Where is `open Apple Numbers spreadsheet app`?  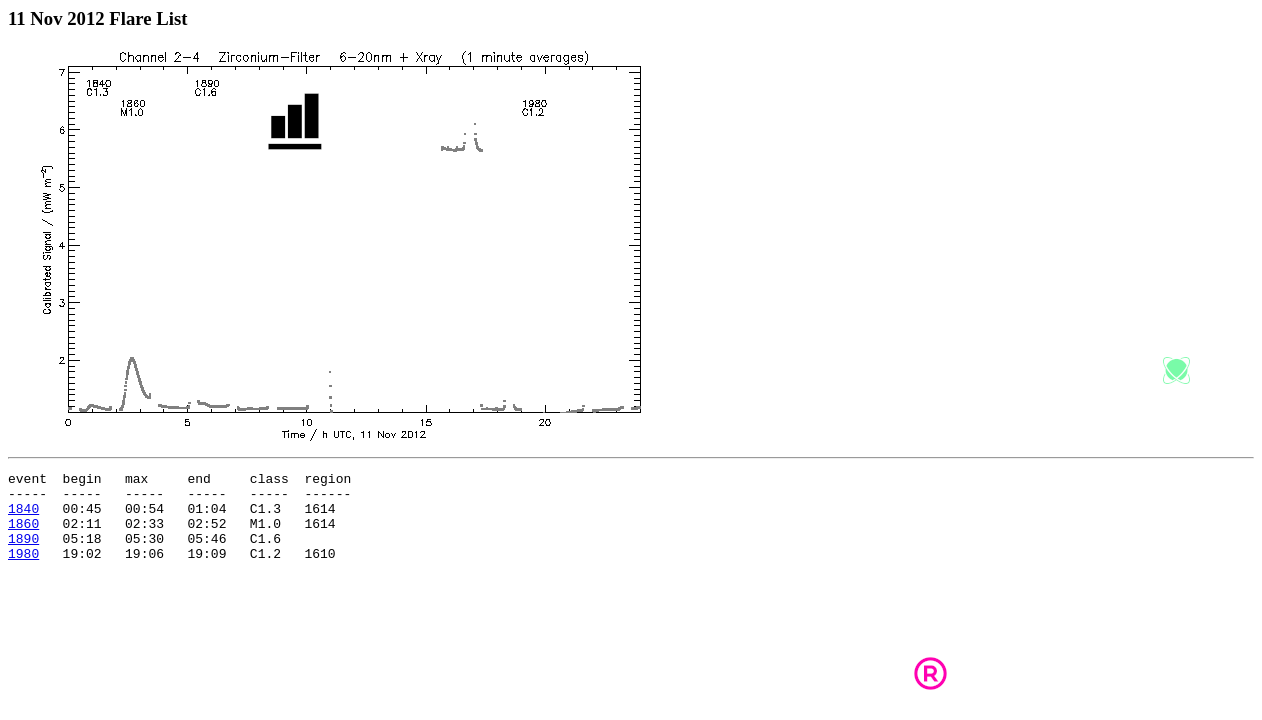 open Apple Numbers spreadsheet app is located at coordinates (293, 121).